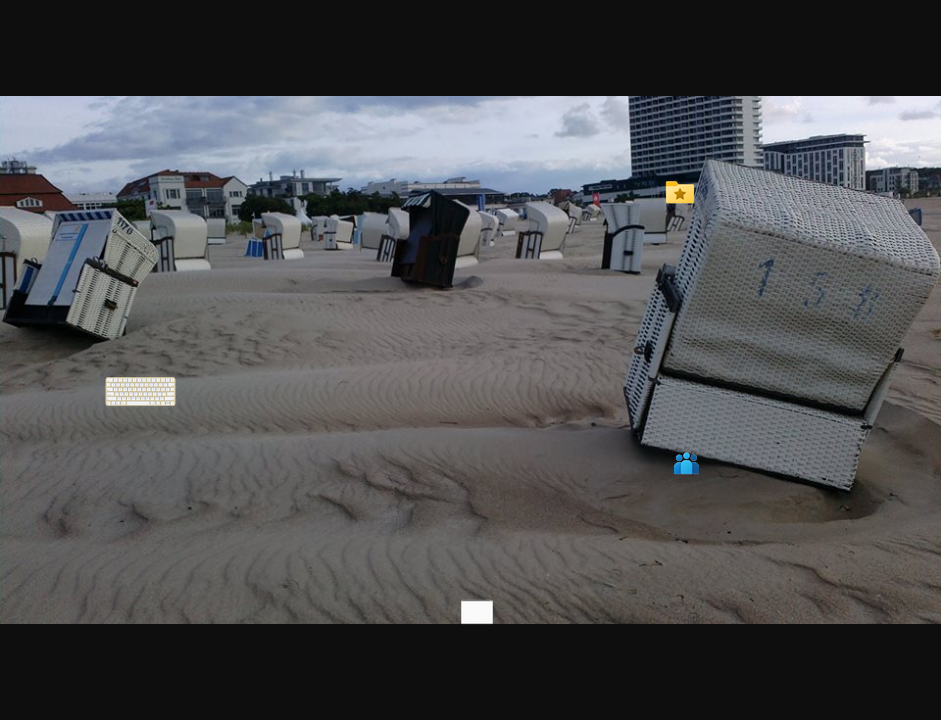  What do you see at coordinates (477, 612) in the screenshot?
I see `open a new window` at bounding box center [477, 612].